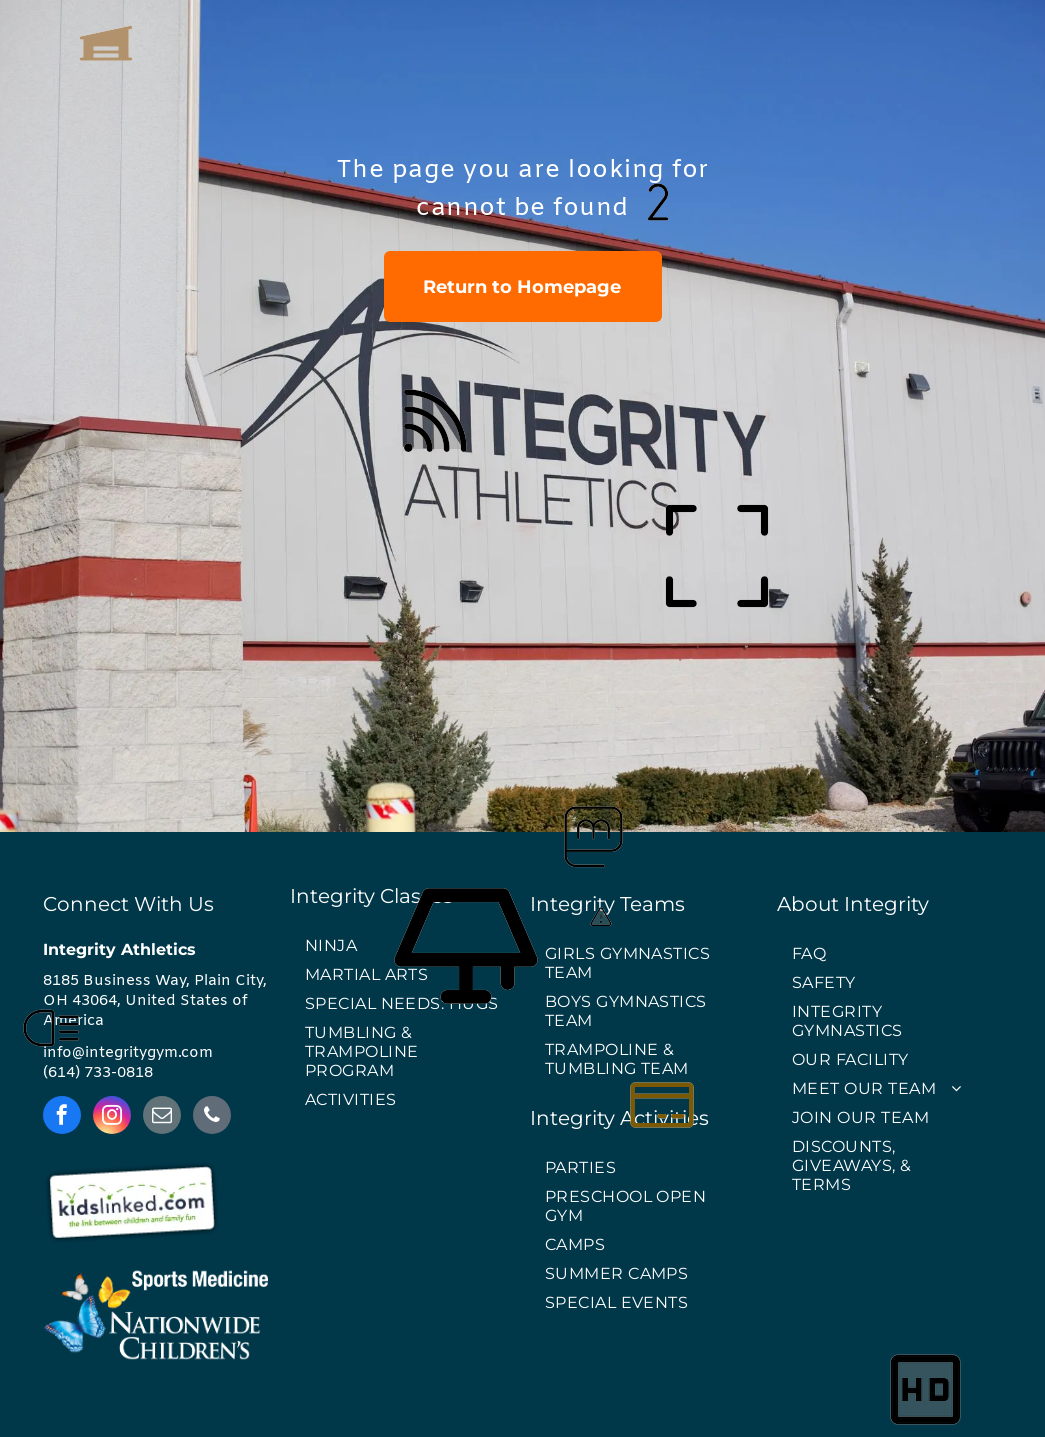 This screenshot has height=1437, width=1045. What do you see at coordinates (925, 1389) in the screenshot?
I see `indicates high definition video quality is available` at bounding box center [925, 1389].